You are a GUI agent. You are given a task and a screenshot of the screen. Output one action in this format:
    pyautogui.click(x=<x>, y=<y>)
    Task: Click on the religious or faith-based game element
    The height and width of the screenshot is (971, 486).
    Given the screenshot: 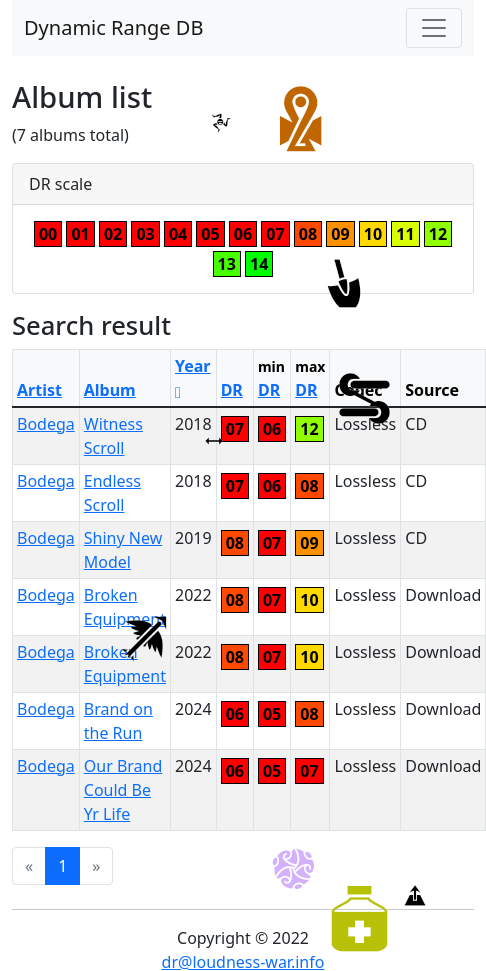 What is the action you would take?
    pyautogui.click(x=300, y=118)
    